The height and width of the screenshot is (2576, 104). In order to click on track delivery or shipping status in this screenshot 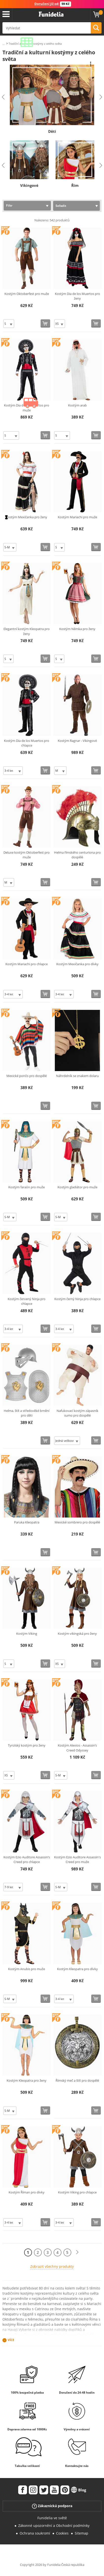, I will do `click(30, 403)`.